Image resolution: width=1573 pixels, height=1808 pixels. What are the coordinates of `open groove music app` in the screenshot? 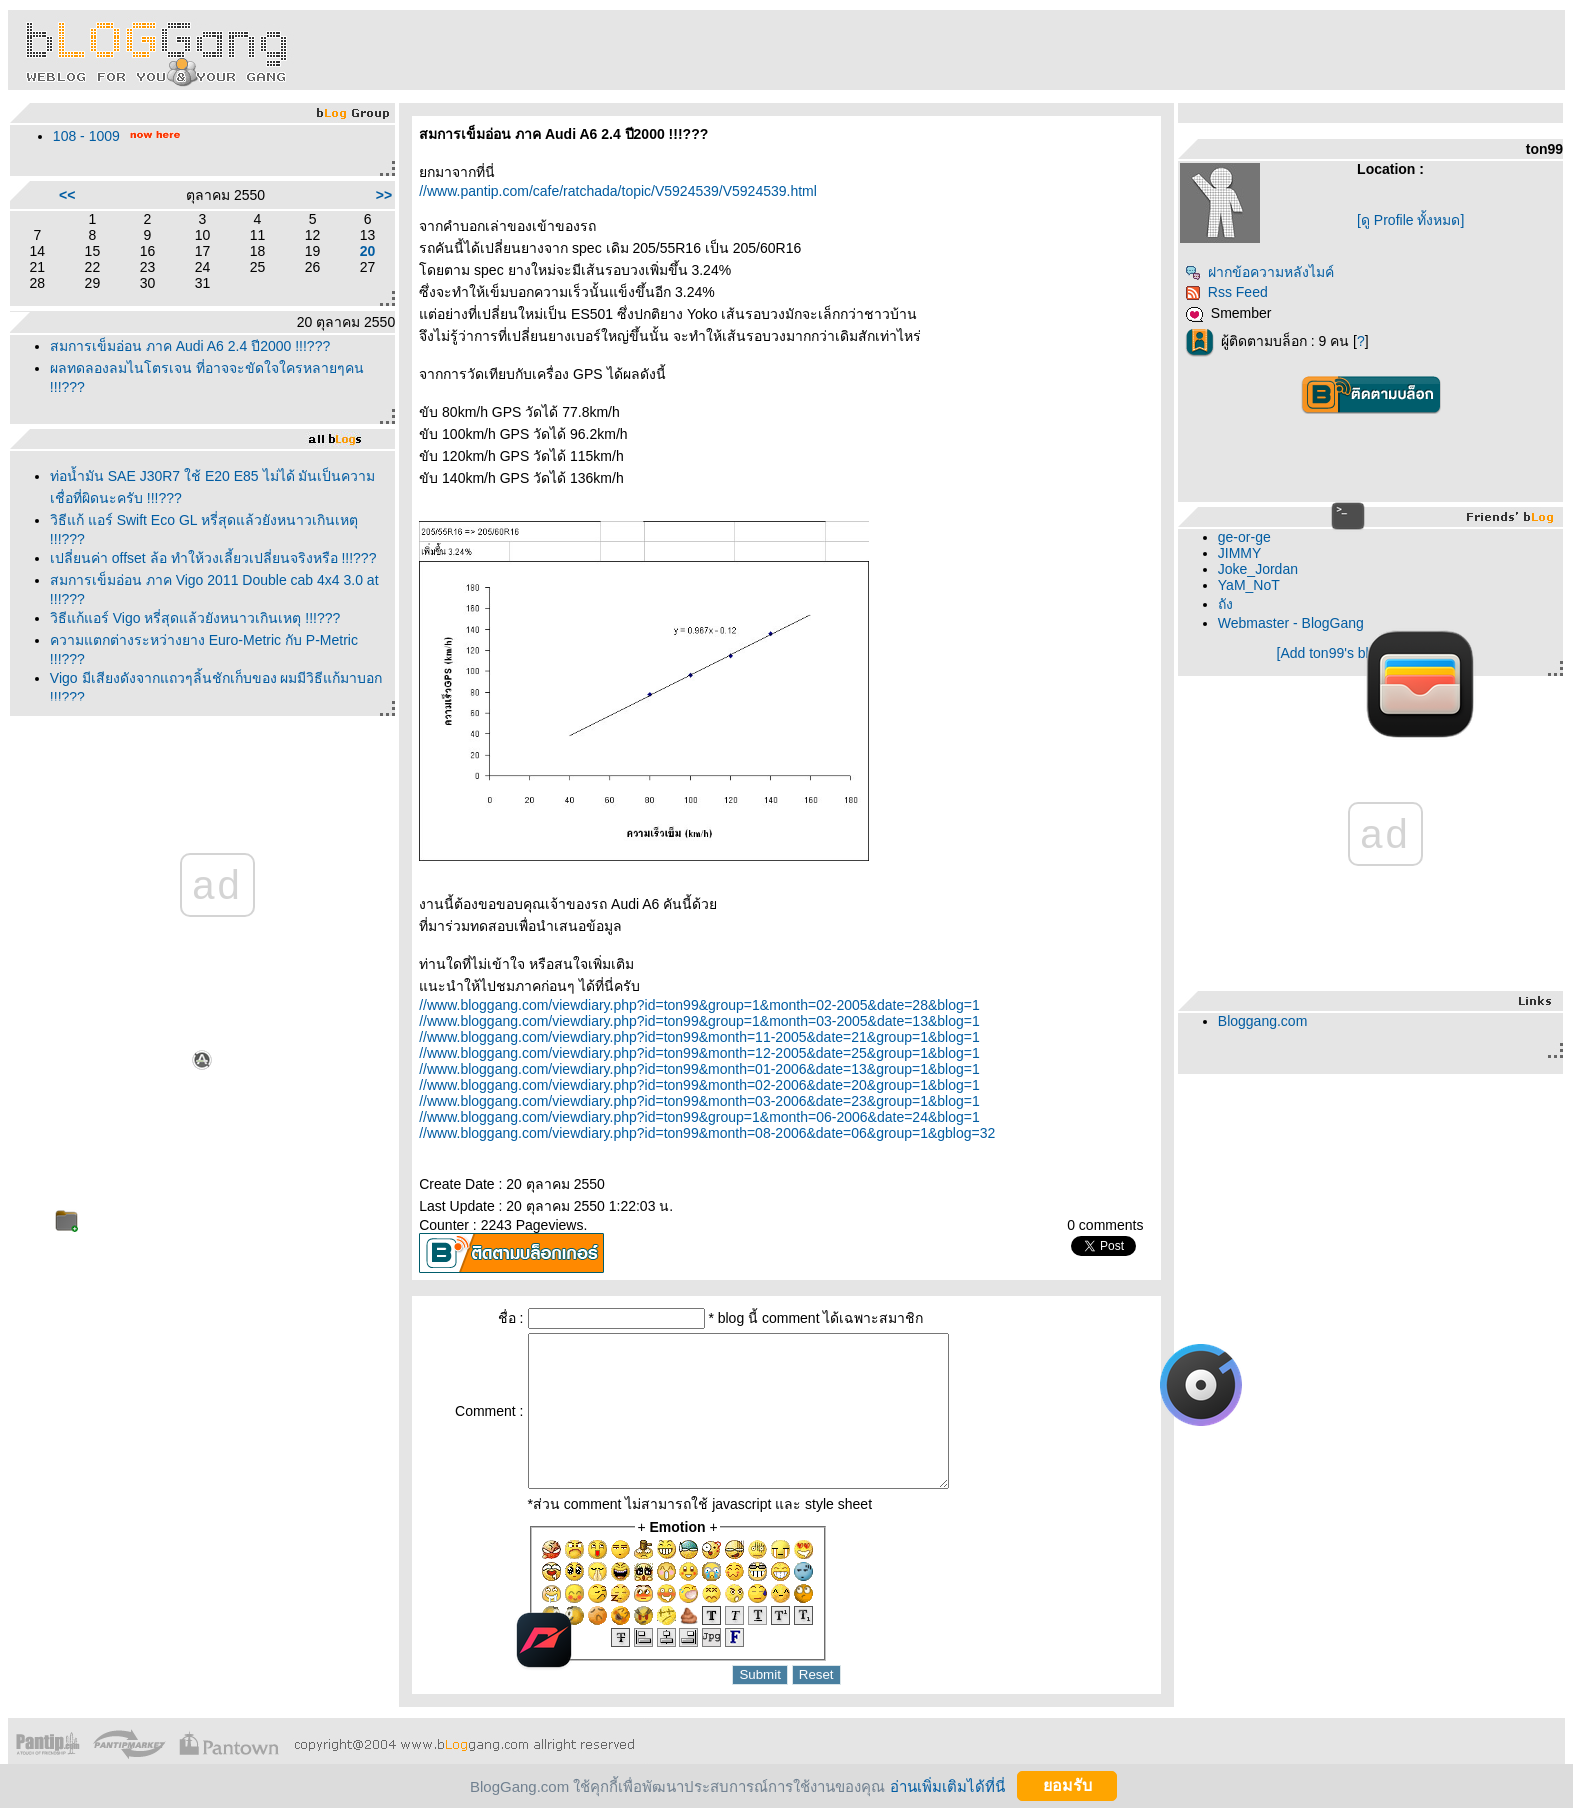 It's located at (1201, 1385).